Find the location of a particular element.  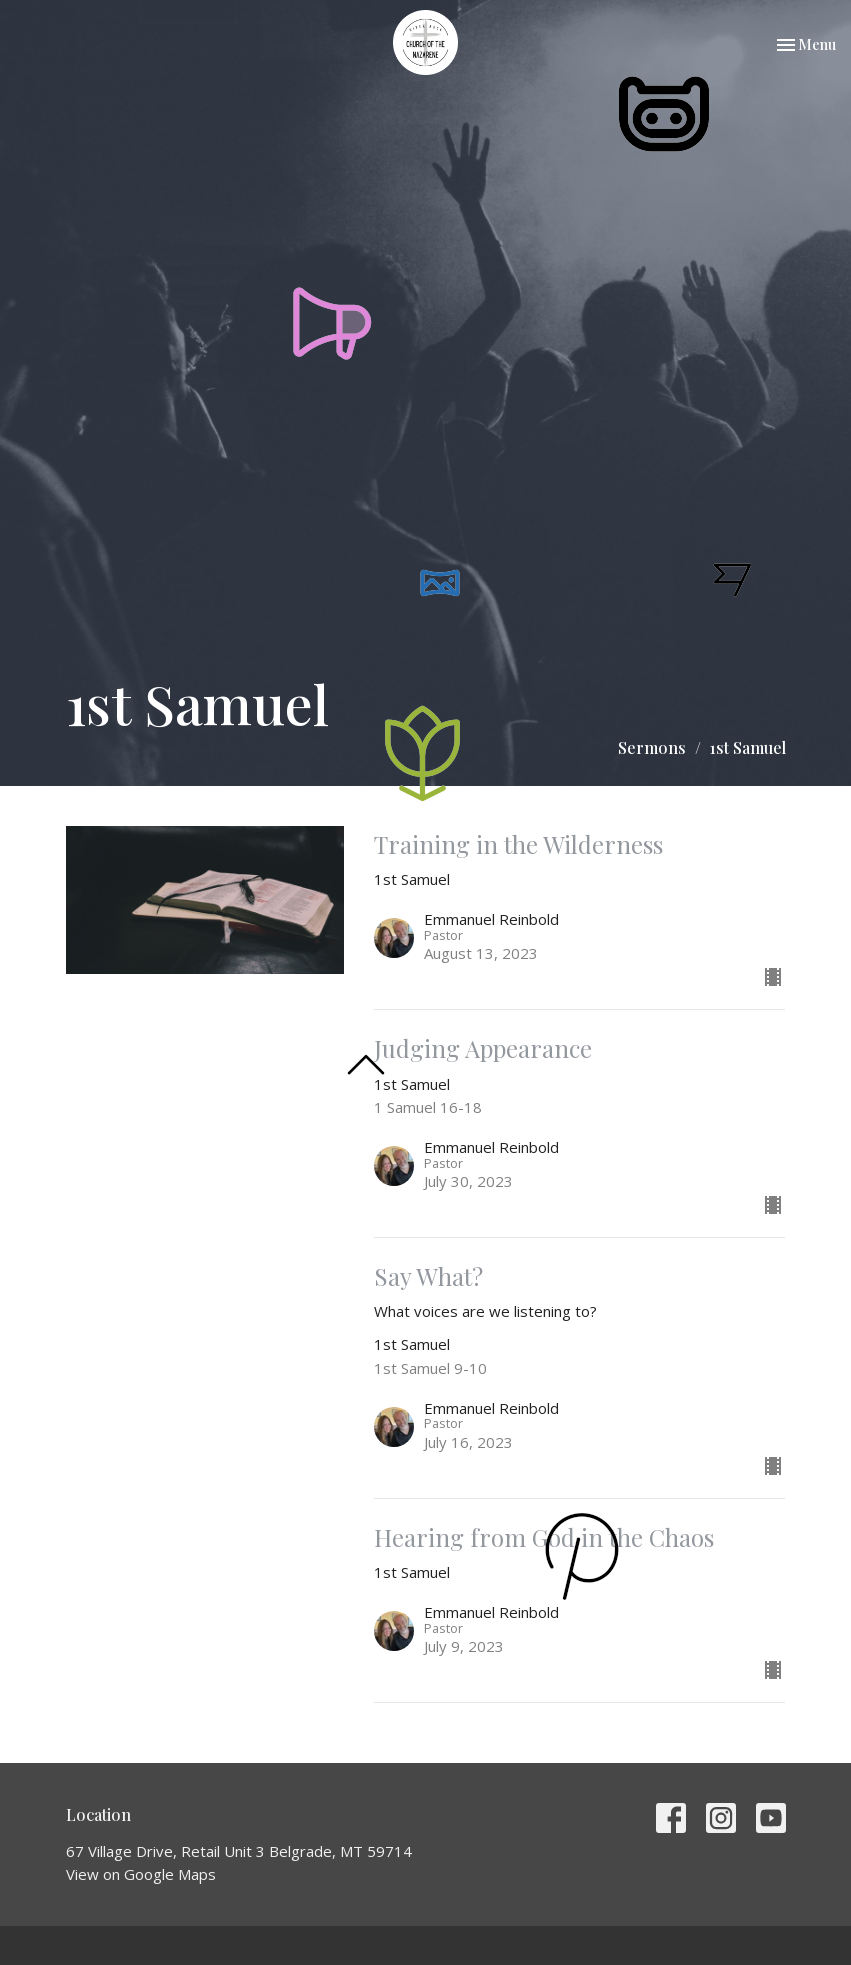

finn the human character icon from adventure time is located at coordinates (664, 111).